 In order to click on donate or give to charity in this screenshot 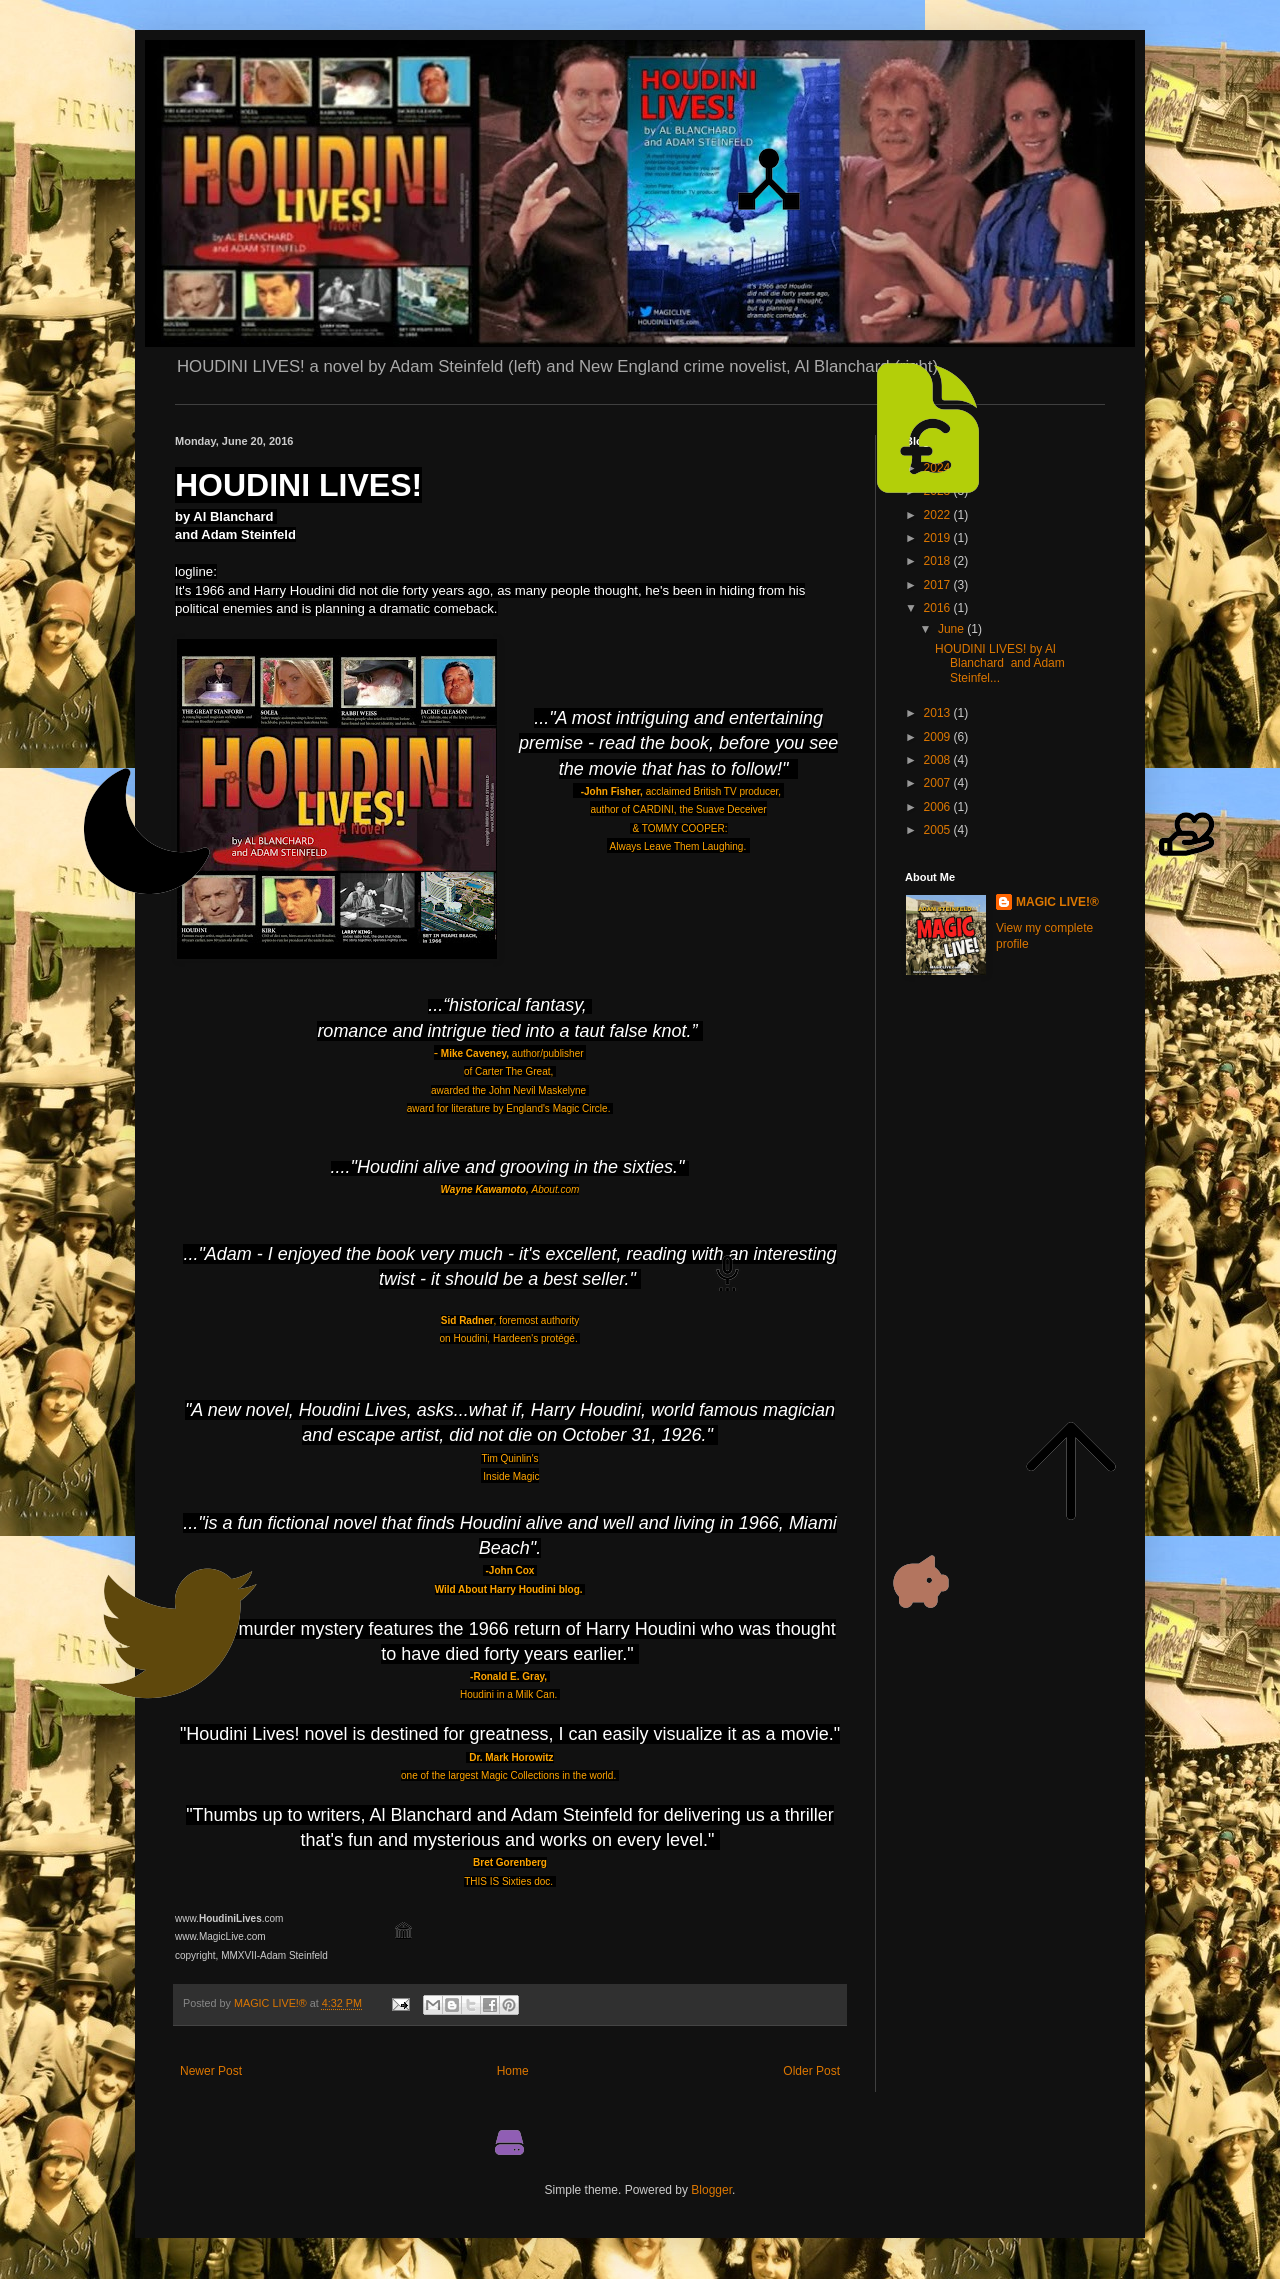, I will do `click(1188, 835)`.